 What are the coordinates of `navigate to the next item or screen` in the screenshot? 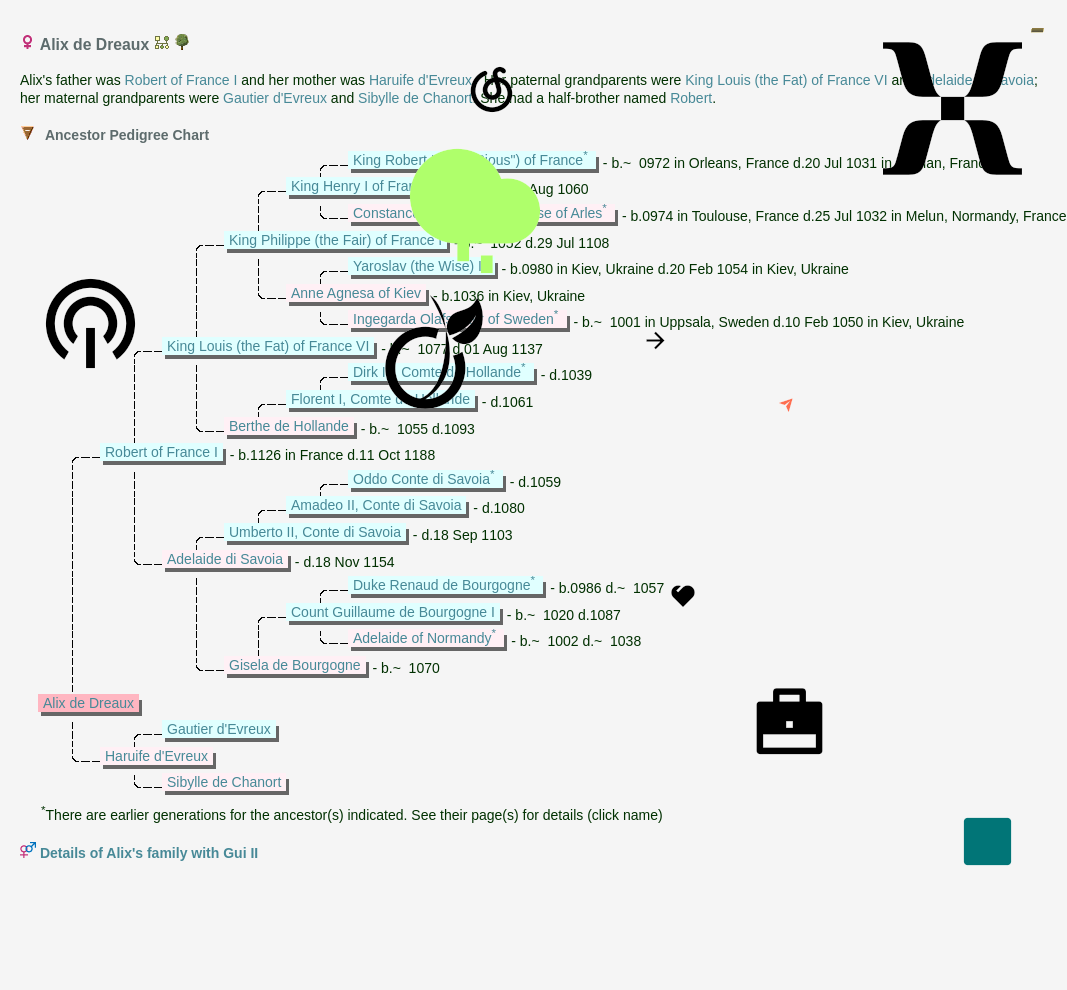 It's located at (655, 340).